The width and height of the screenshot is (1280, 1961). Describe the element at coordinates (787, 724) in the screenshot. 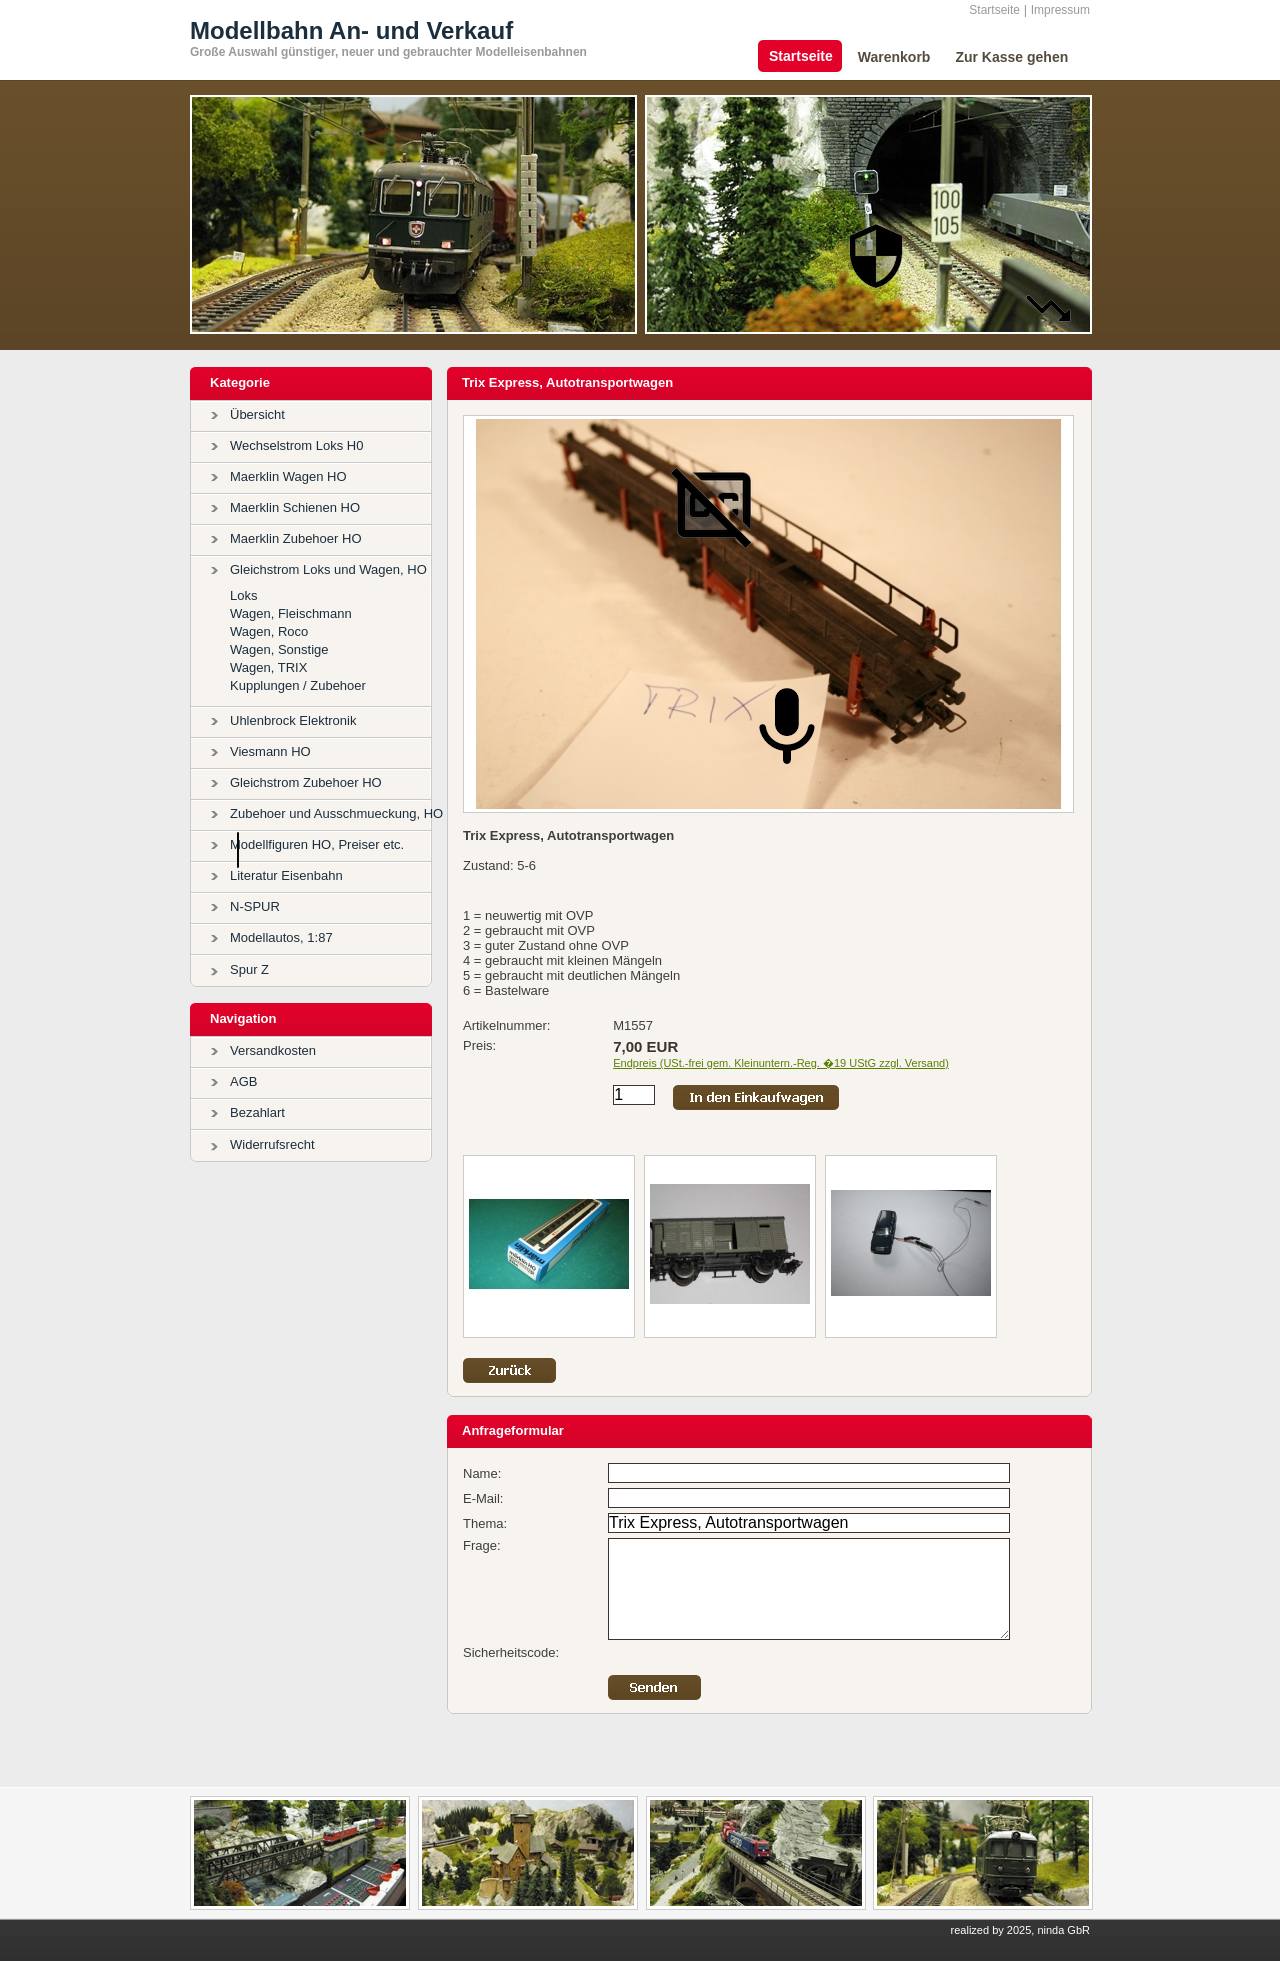

I see `tap to use voice input` at that location.